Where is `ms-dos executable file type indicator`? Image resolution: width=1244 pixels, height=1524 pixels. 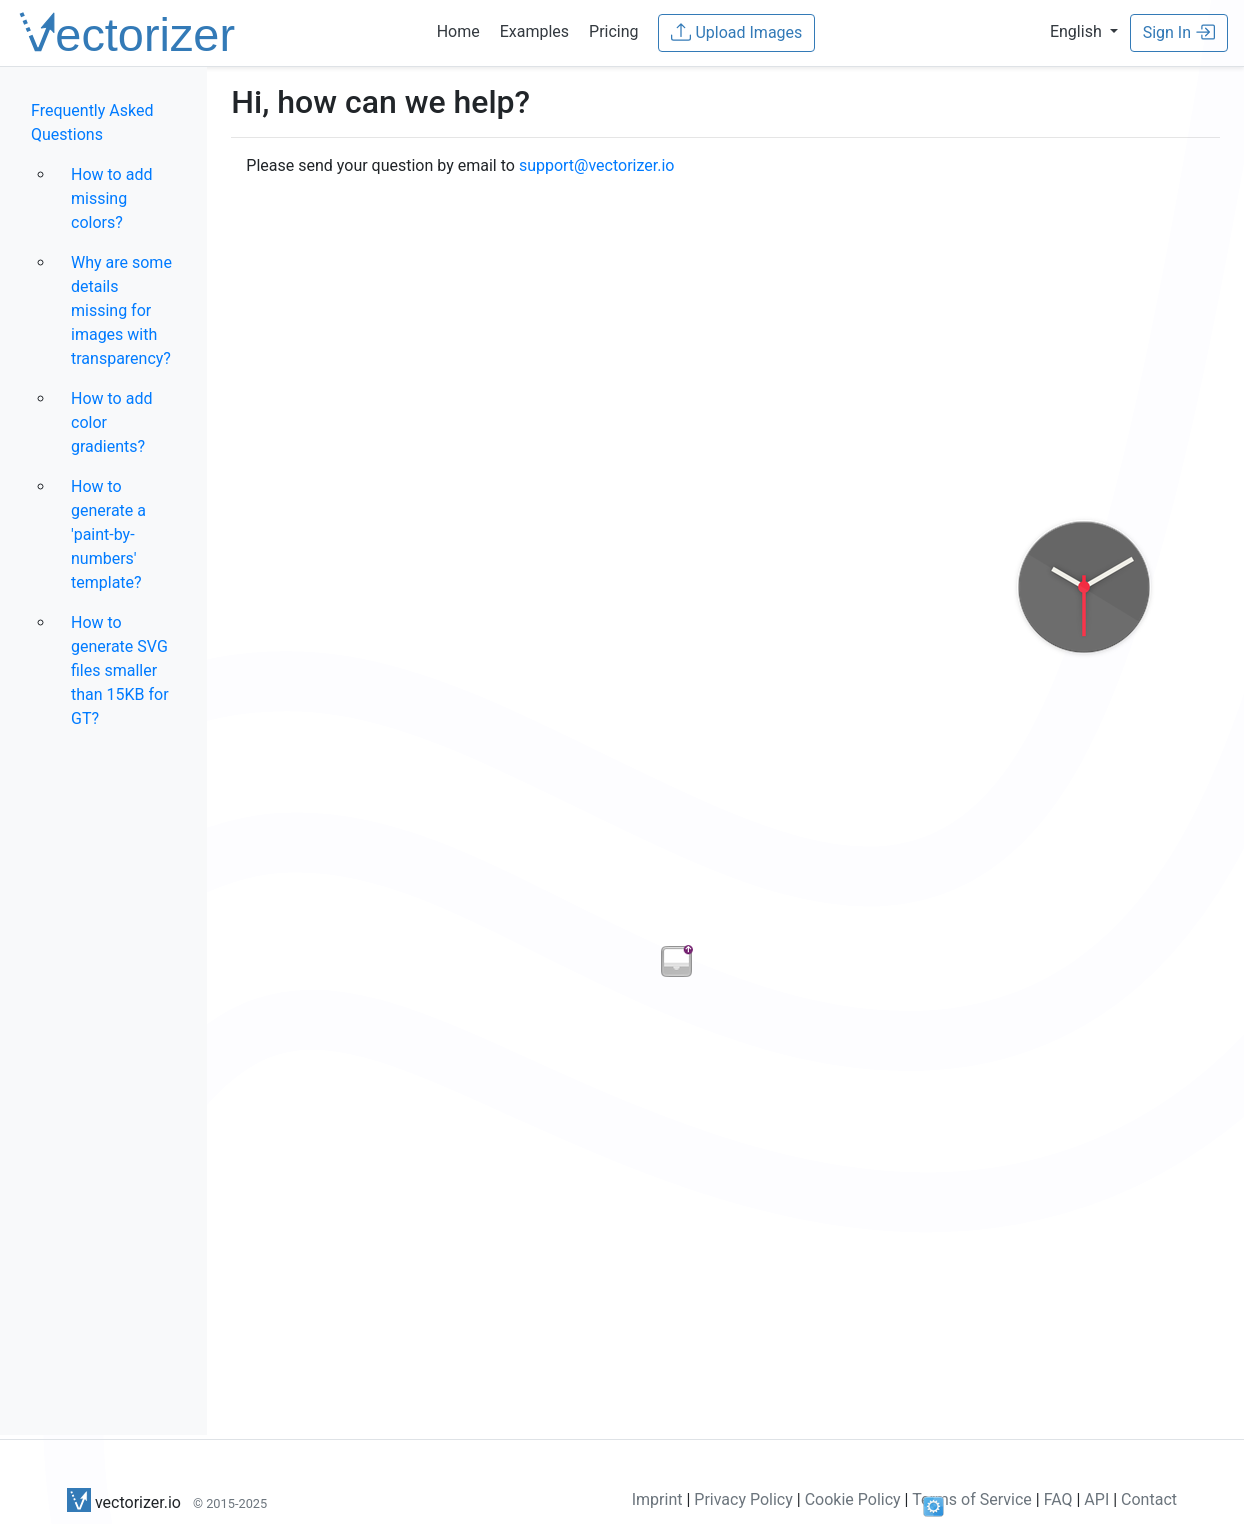 ms-dos executable file type indicator is located at coordinates (933, 1506).